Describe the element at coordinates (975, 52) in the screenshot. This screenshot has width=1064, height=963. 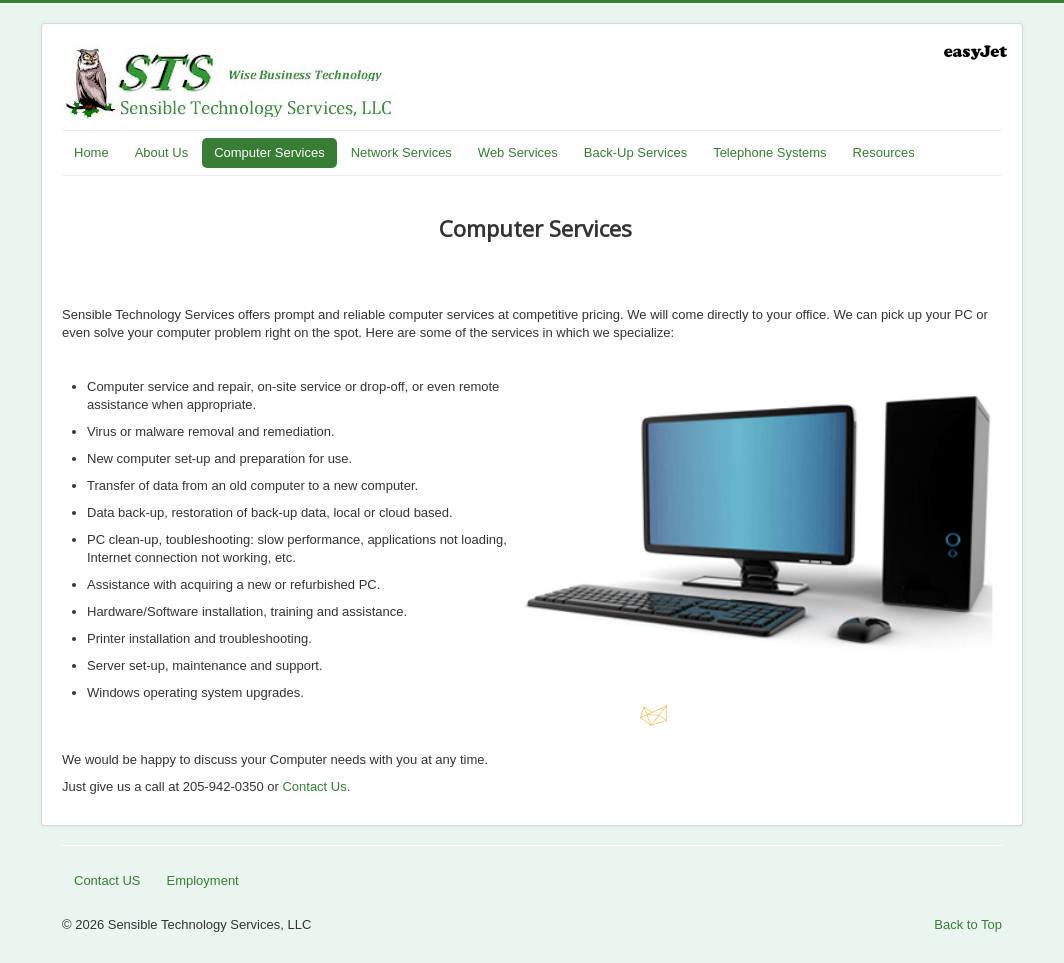
I see `easyJet airline app or website` at that location.